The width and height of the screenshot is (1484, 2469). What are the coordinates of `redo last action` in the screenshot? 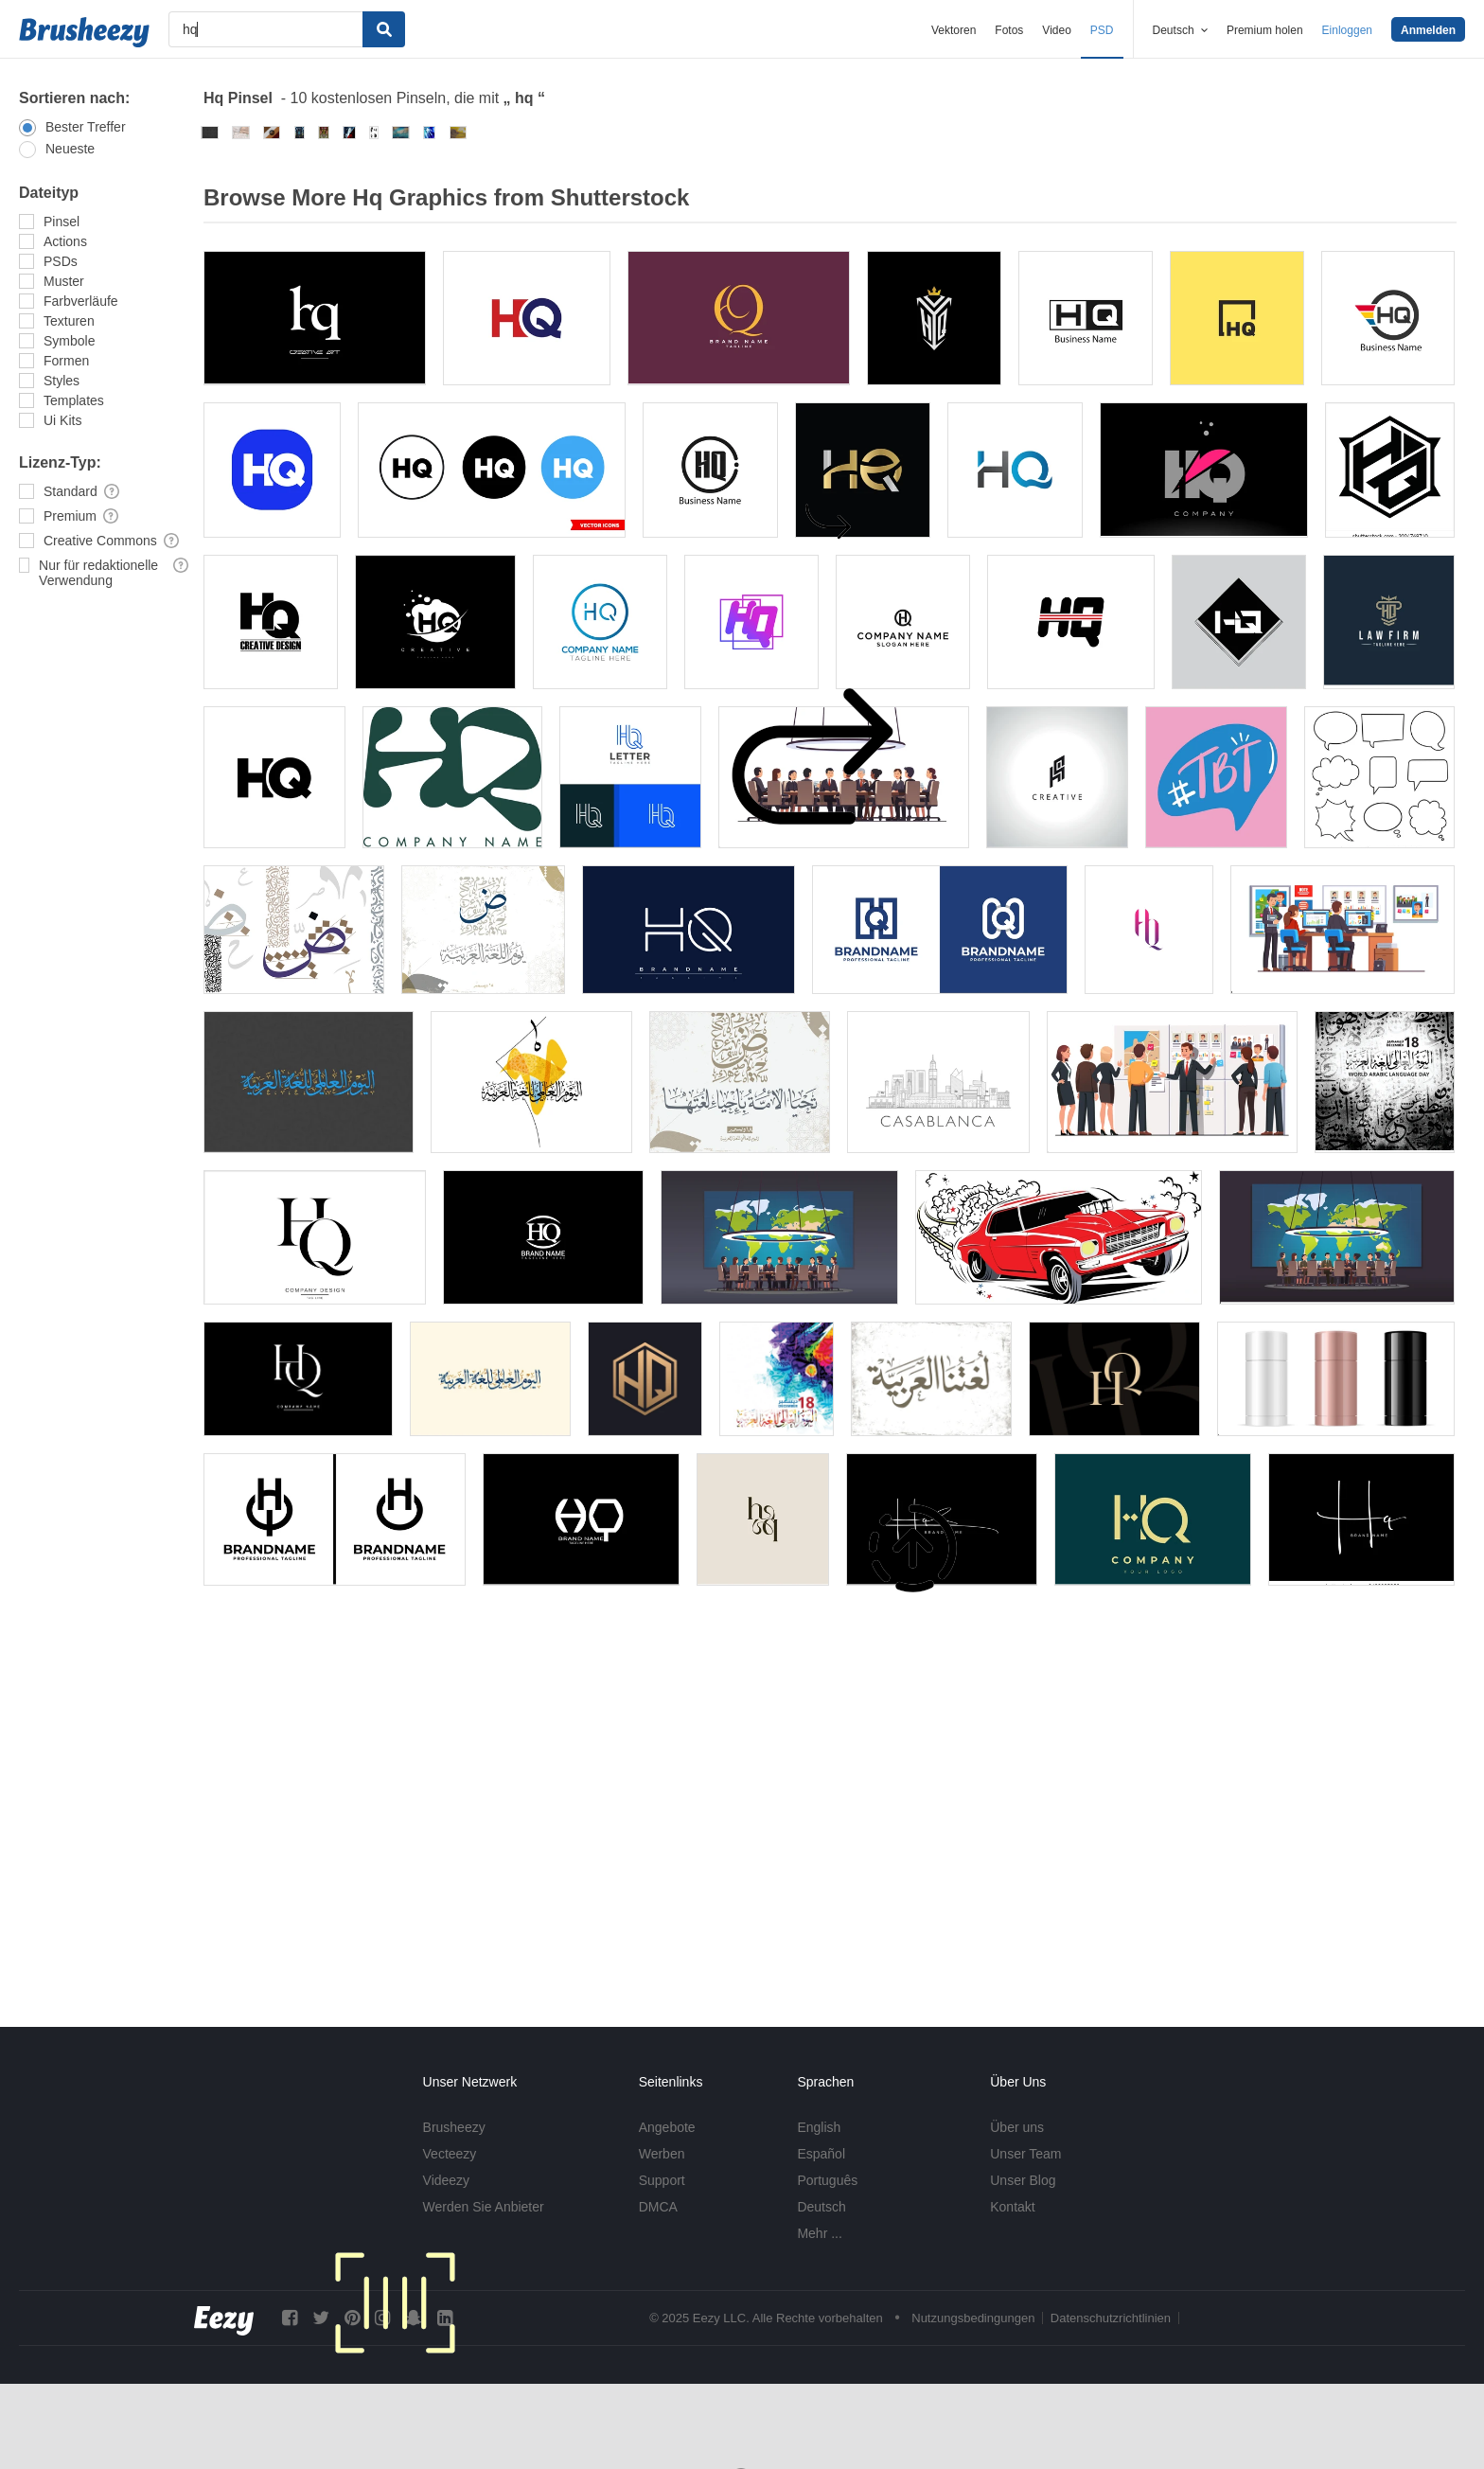 It's located at (812, 762).